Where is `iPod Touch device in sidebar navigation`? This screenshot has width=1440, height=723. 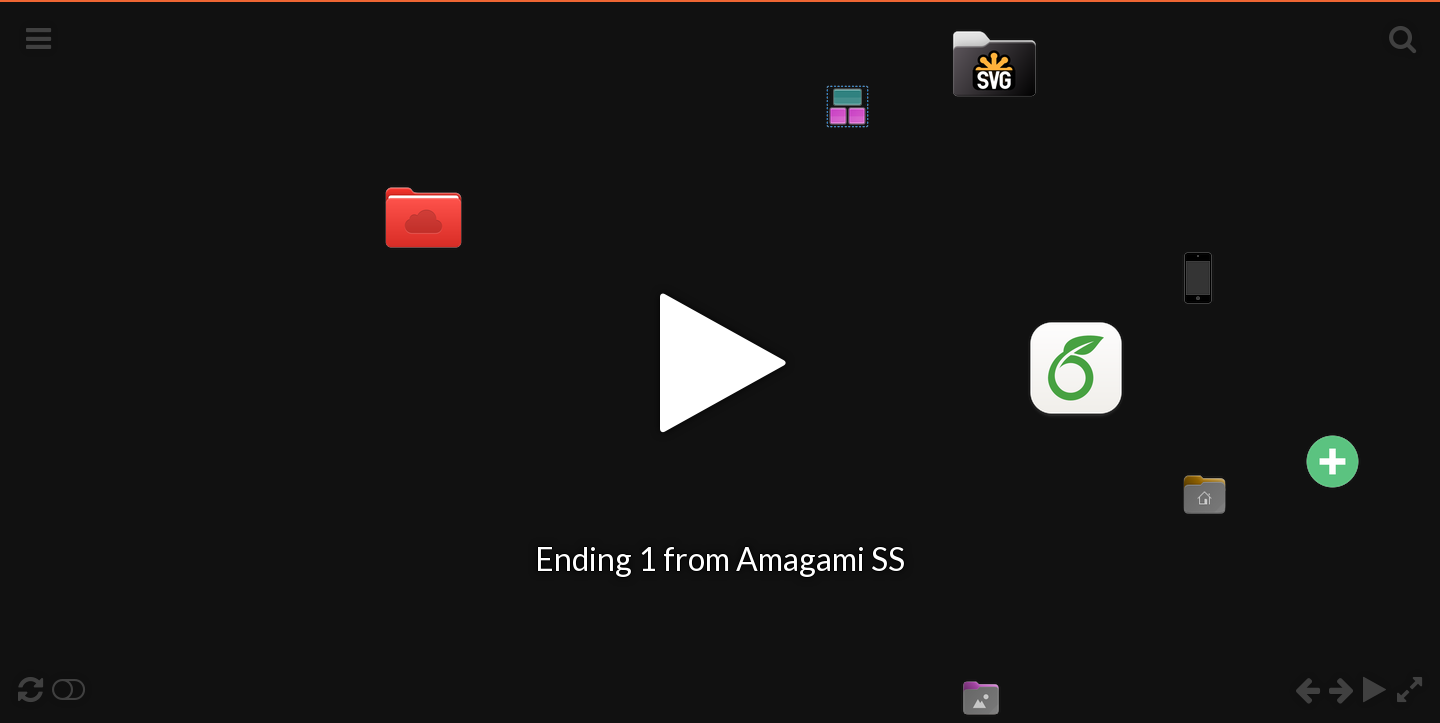 iPod Touch device in sidebar navigation is located at coordinates (1198, 278).